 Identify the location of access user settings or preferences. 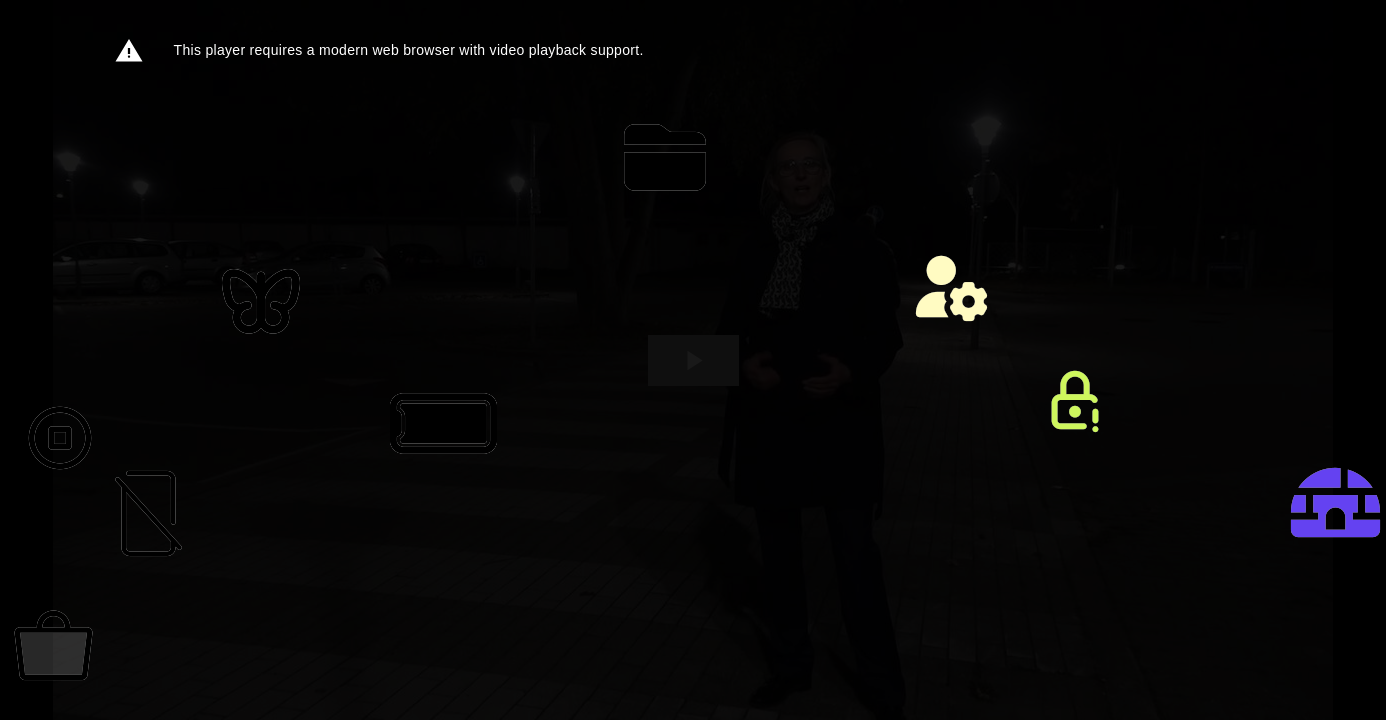
(949, 286).